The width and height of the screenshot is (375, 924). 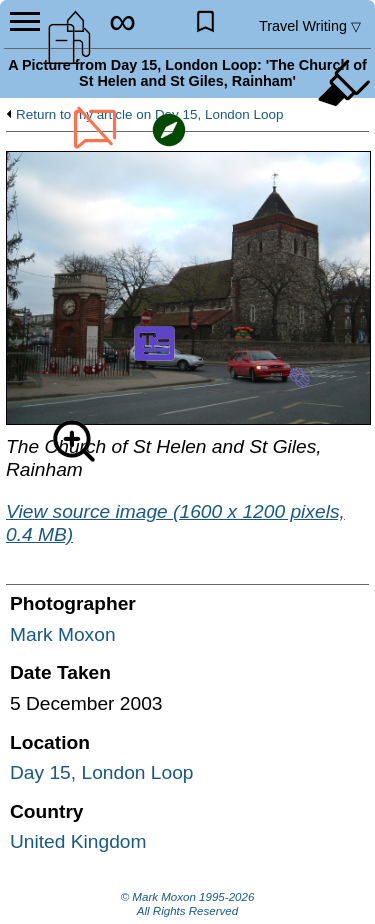 I want to click on read articles from The New York Times, so click(x=154, y=343).